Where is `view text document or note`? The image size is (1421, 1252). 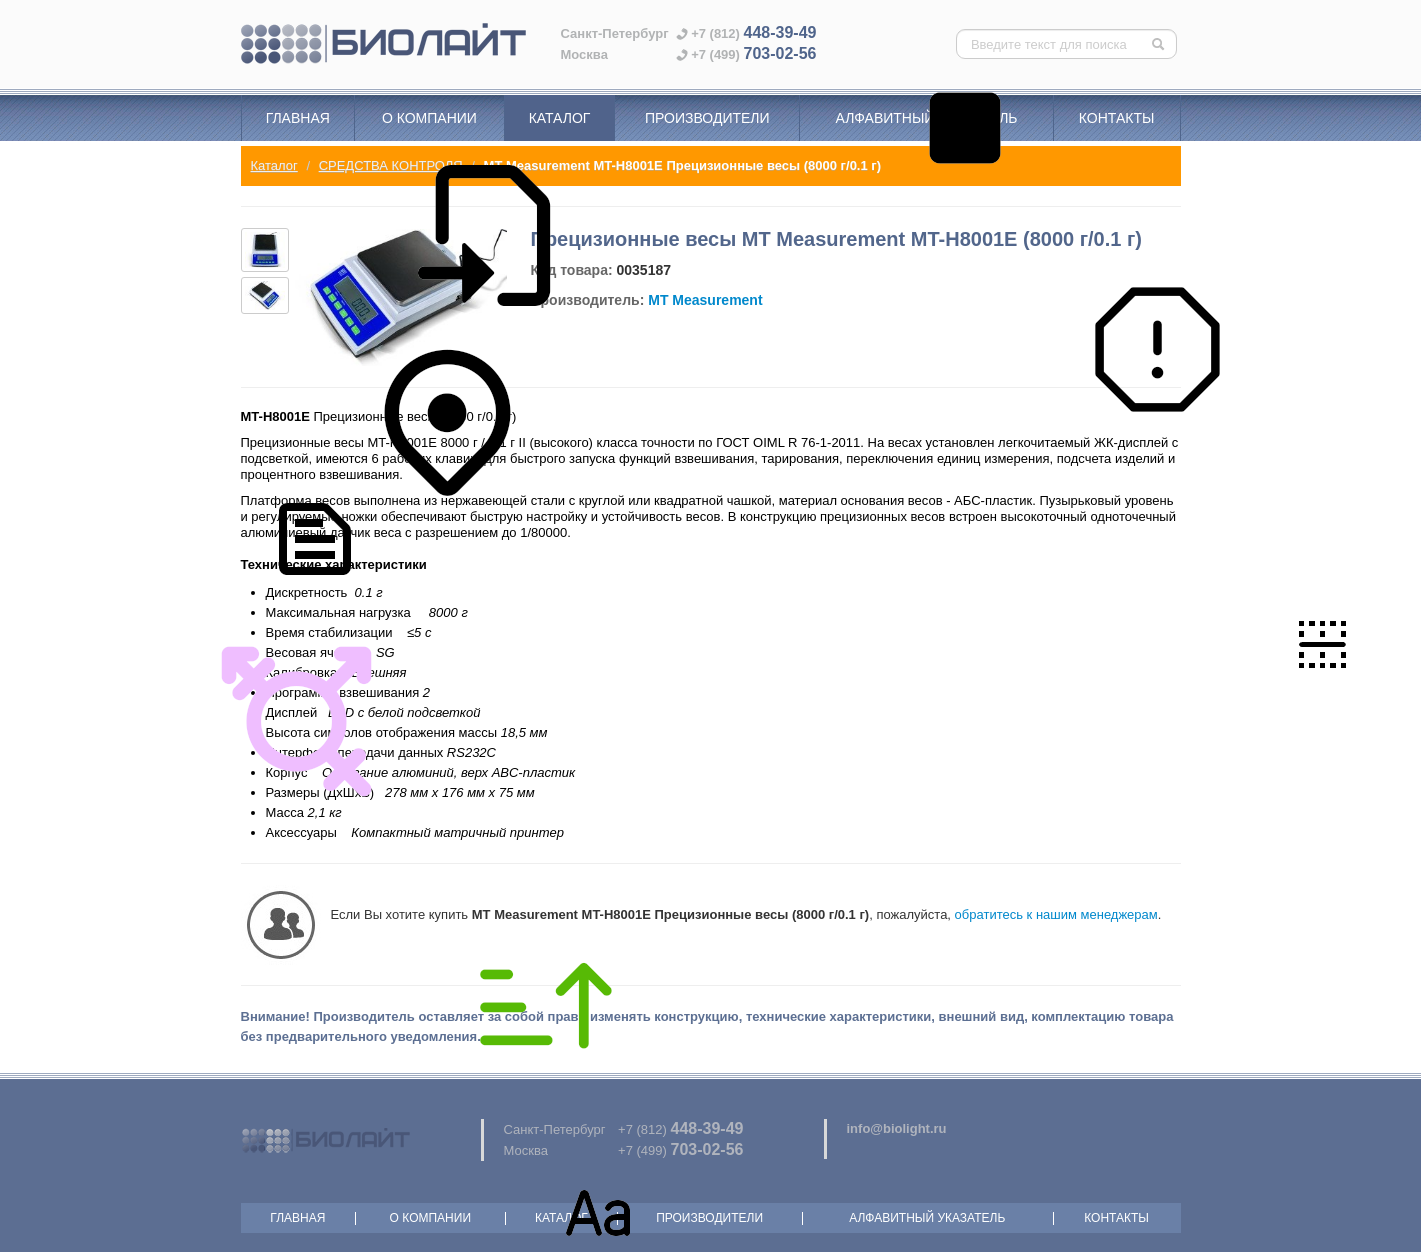
view text document or note is located at coordinates (315, 539).